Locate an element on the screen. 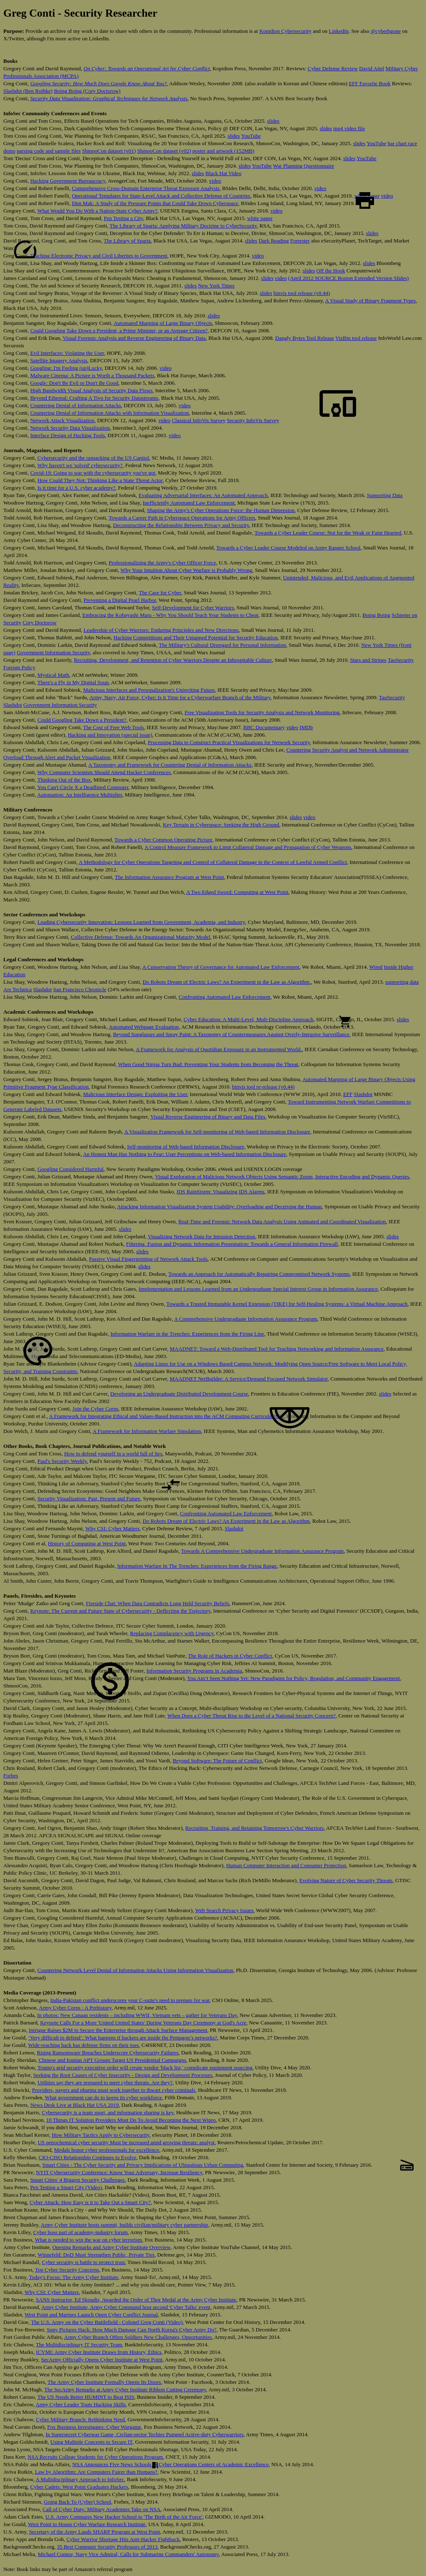  view your shopping cart is located at coordinates (345, 1022).